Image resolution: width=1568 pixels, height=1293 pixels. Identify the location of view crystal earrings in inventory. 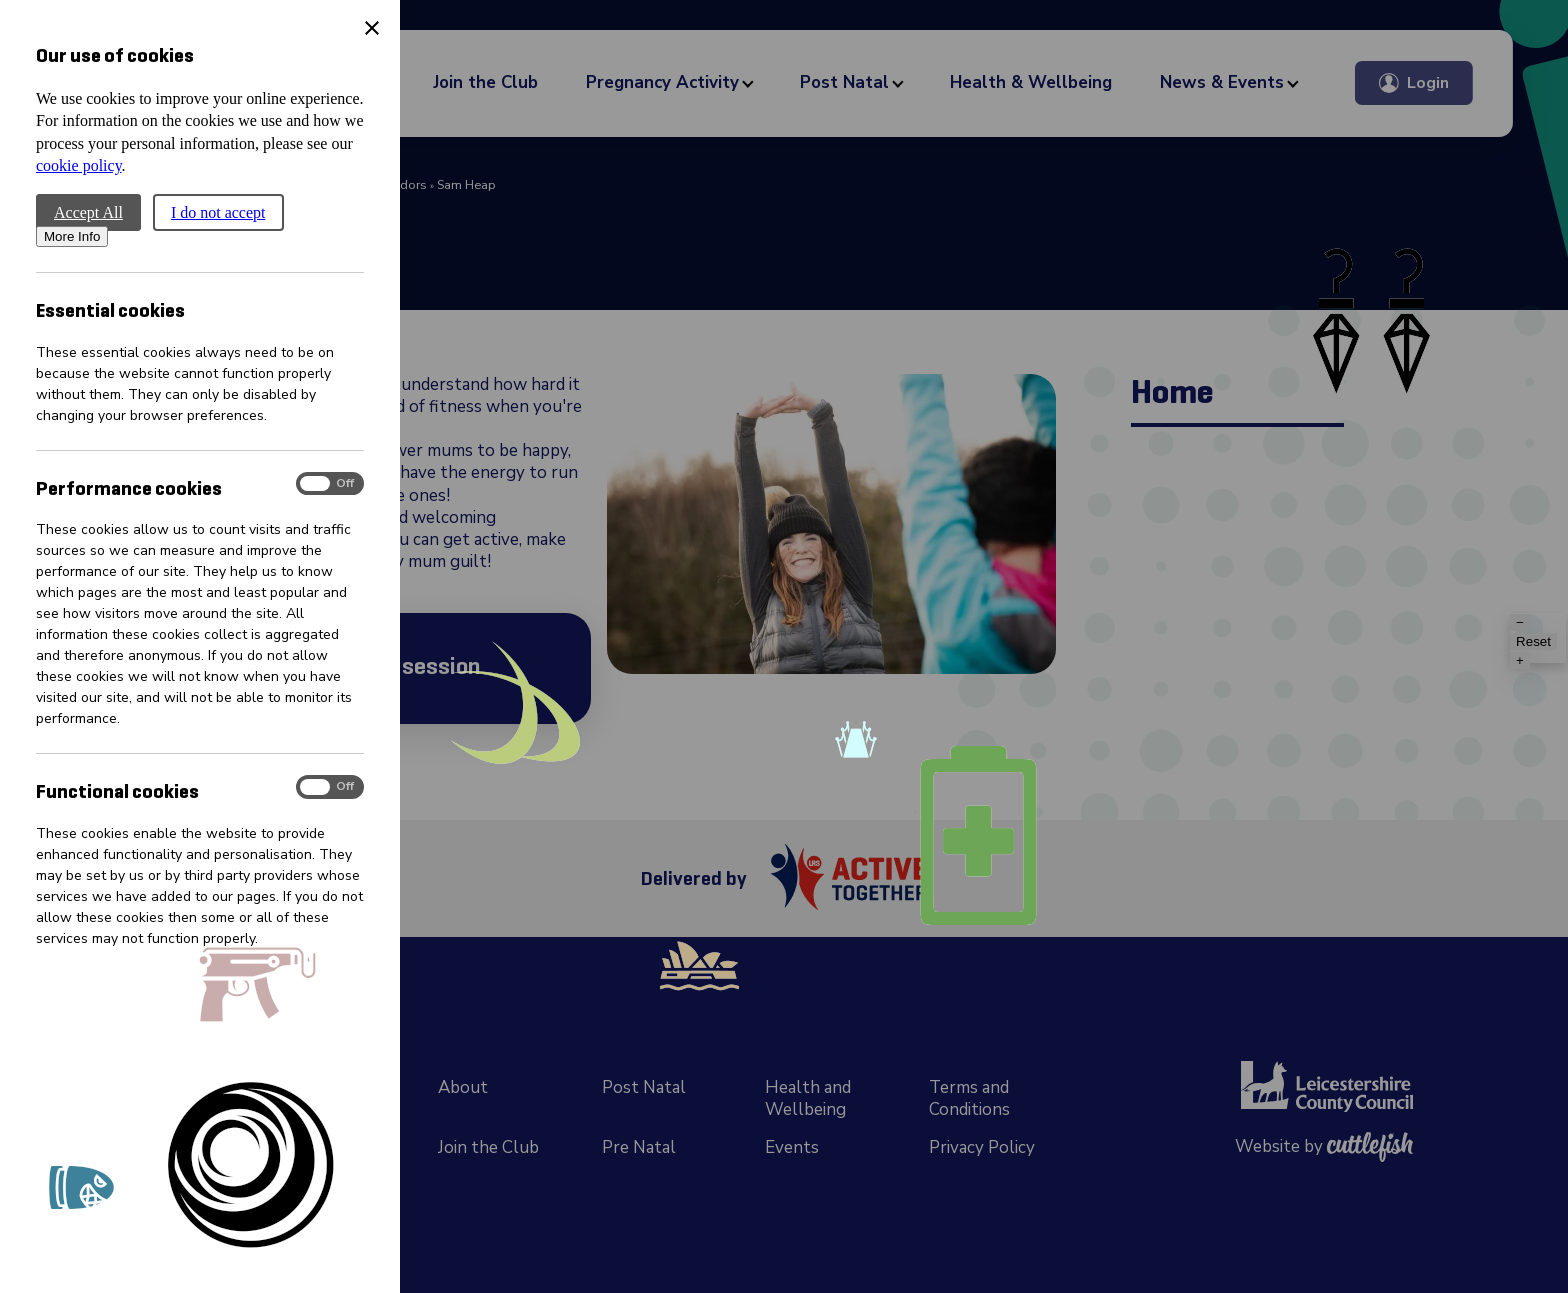
(1371, 318).